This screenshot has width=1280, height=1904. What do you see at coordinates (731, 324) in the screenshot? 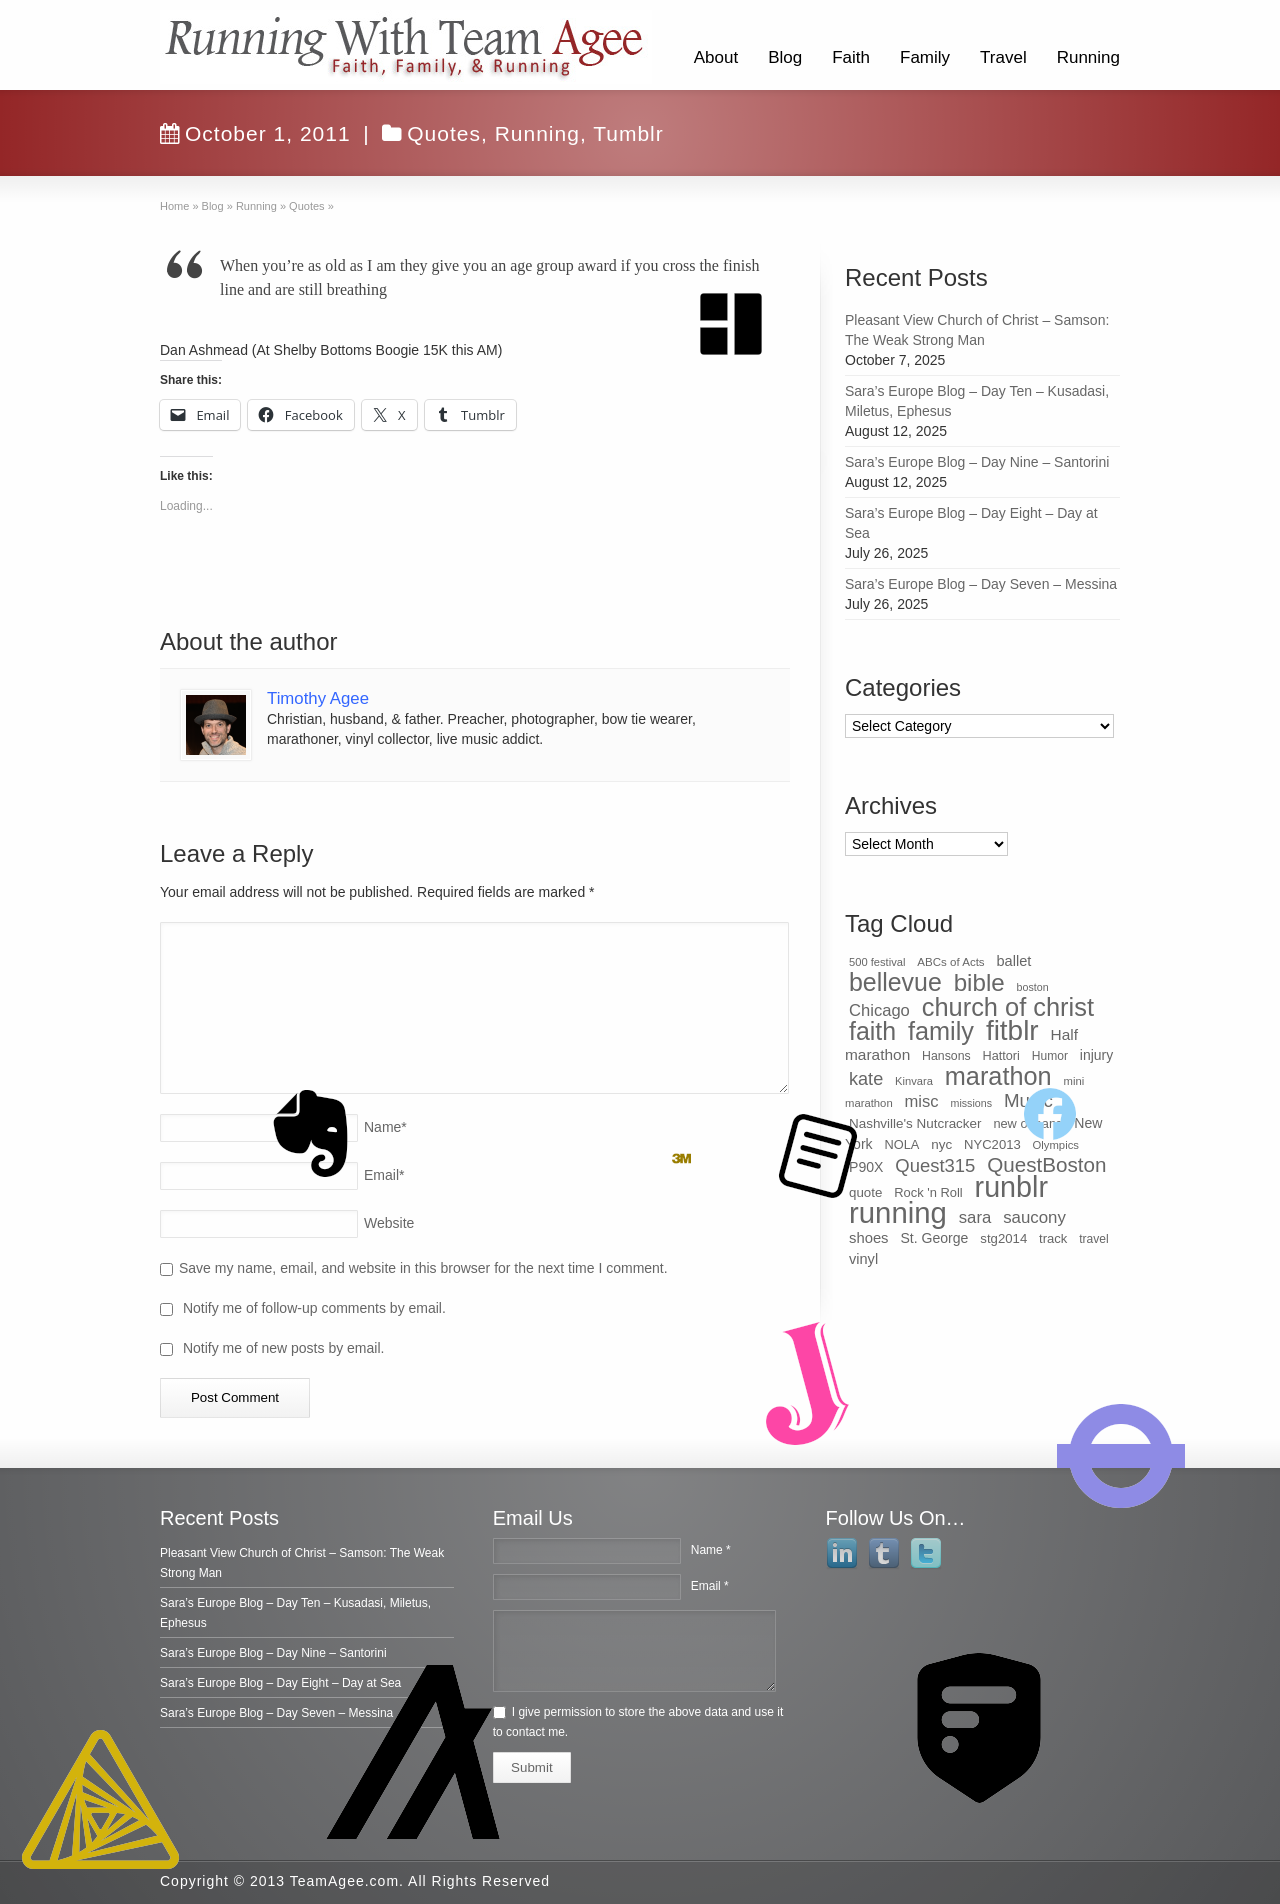
I see `switch to grid layout view` at bounding box center [731, 324].